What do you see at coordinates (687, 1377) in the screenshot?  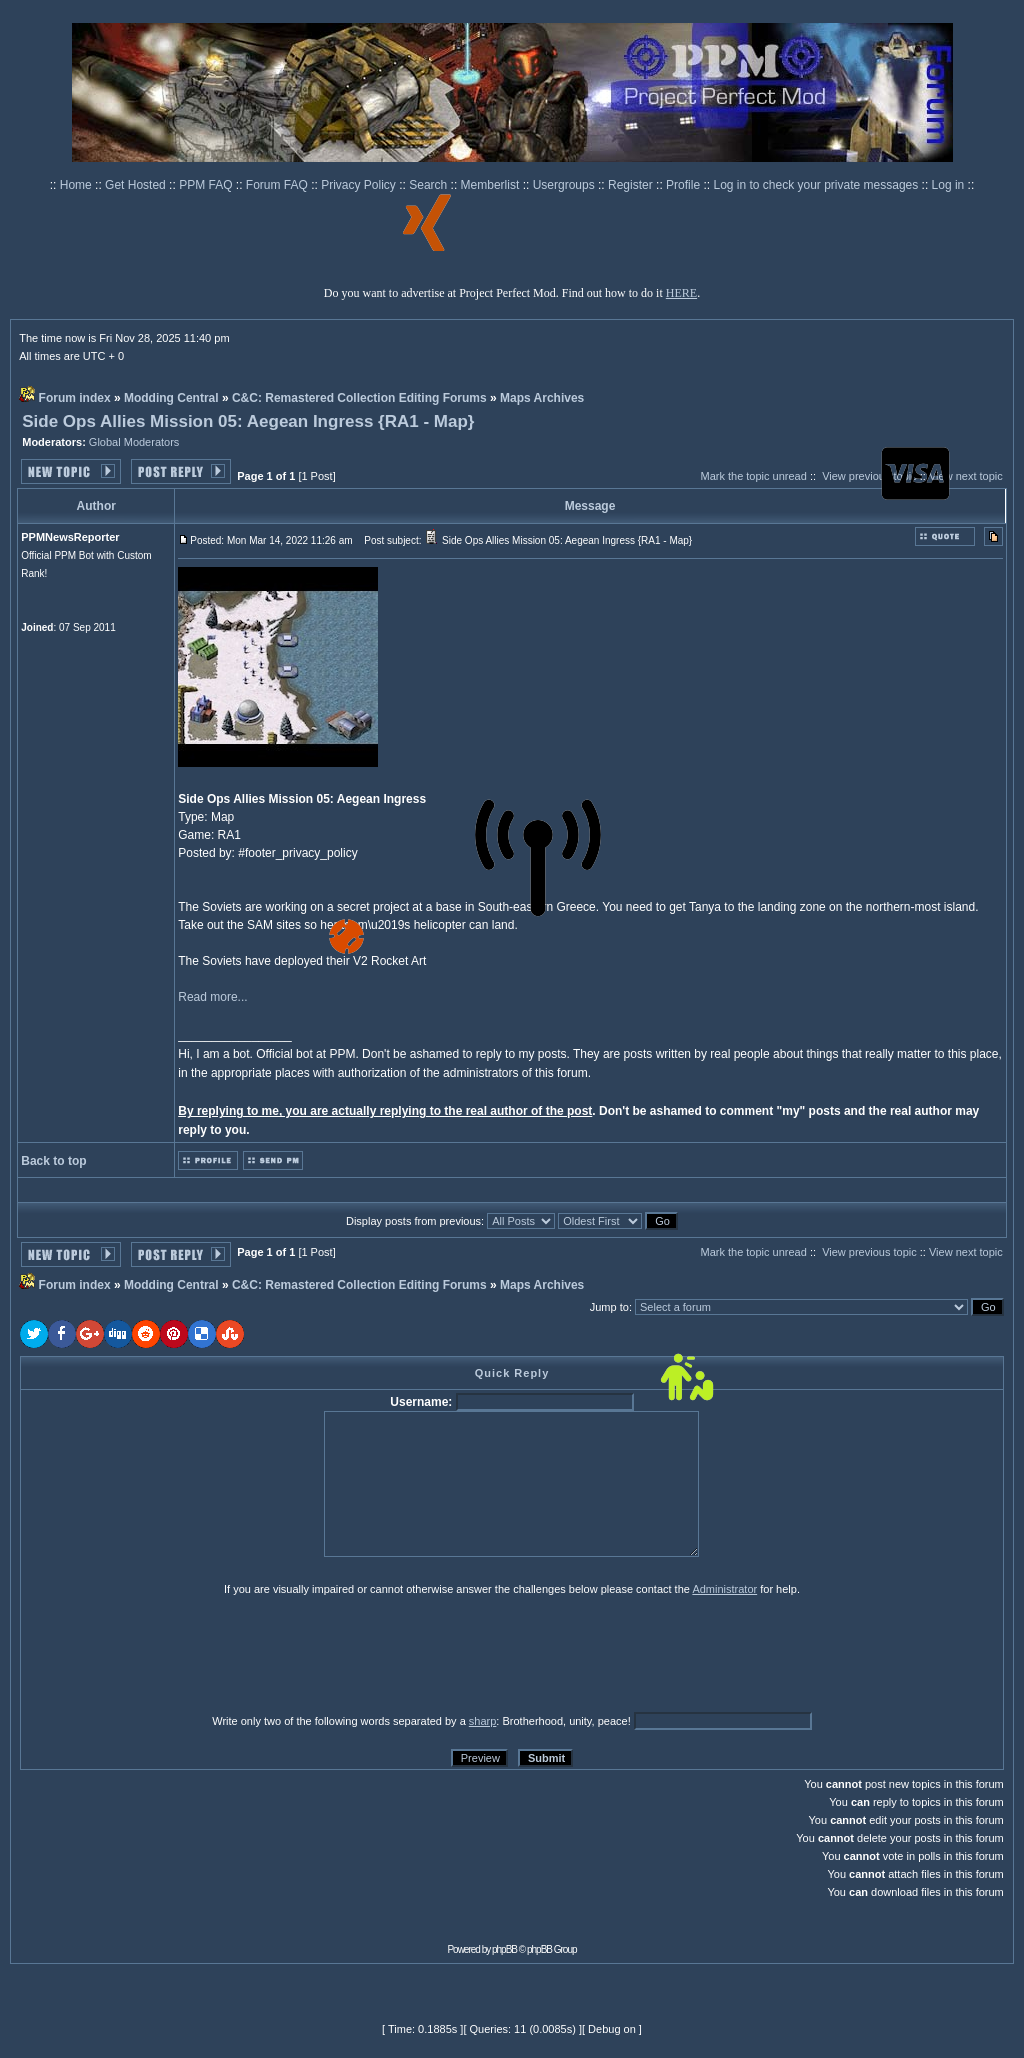 I see `report harassment or bullying behavior` at bounding box center [687, 1377].